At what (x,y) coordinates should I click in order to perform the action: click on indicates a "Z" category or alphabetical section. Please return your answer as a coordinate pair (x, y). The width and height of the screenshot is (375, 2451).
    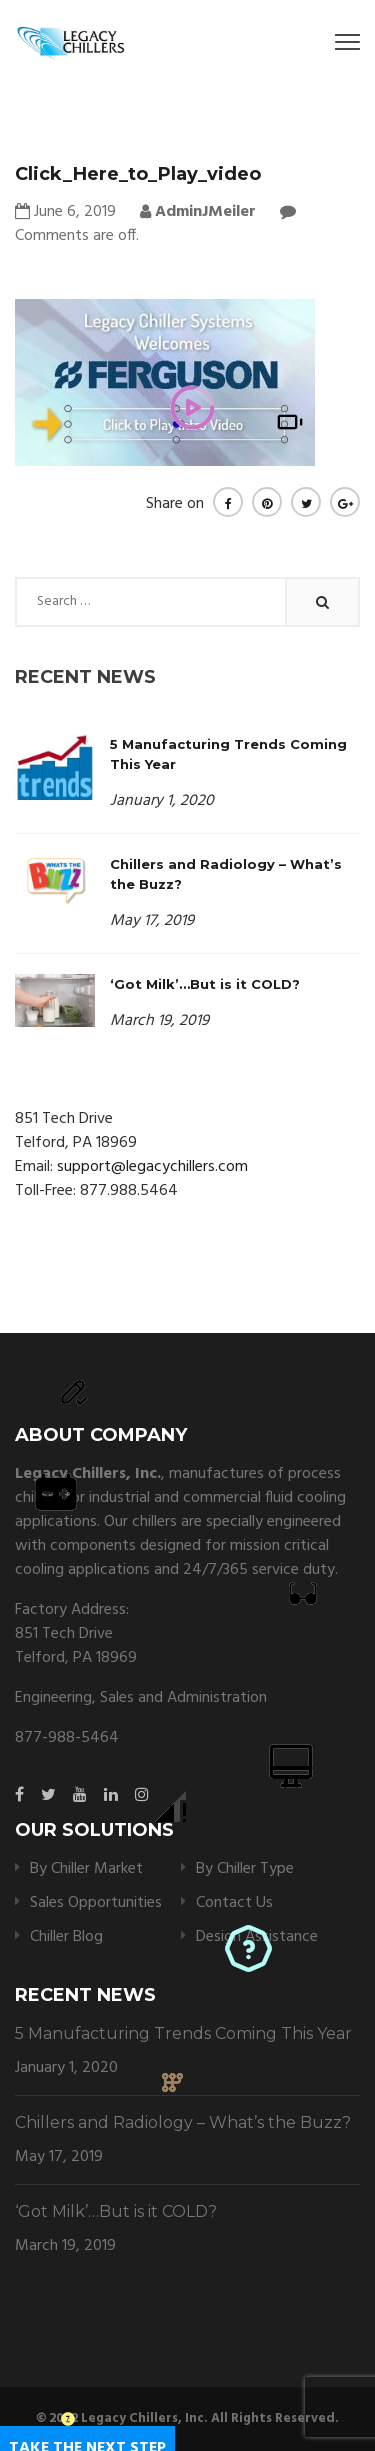
    Looking at the image, I should click on (68, 2419).